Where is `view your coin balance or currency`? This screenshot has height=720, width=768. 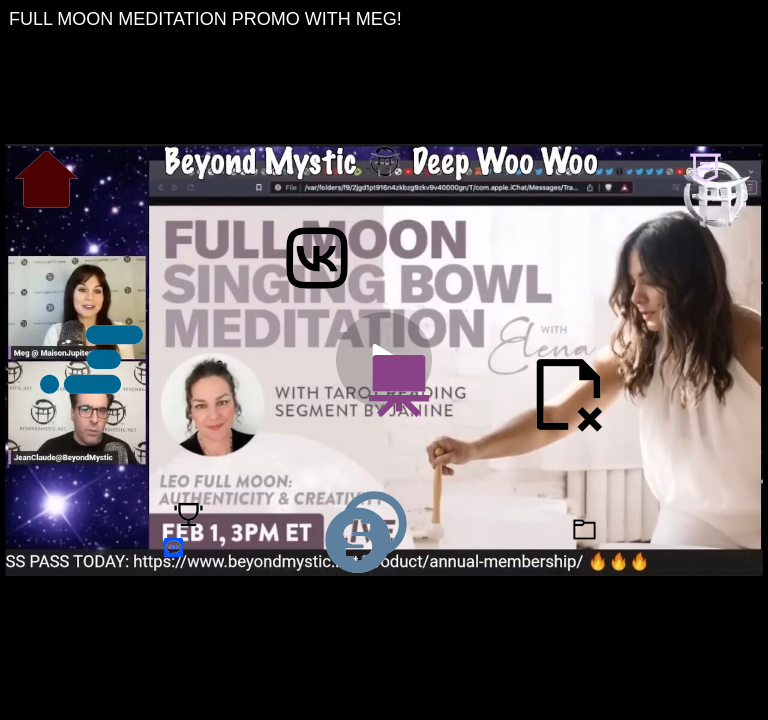 view your coin balance or currency is located at coordinates (366, 532).